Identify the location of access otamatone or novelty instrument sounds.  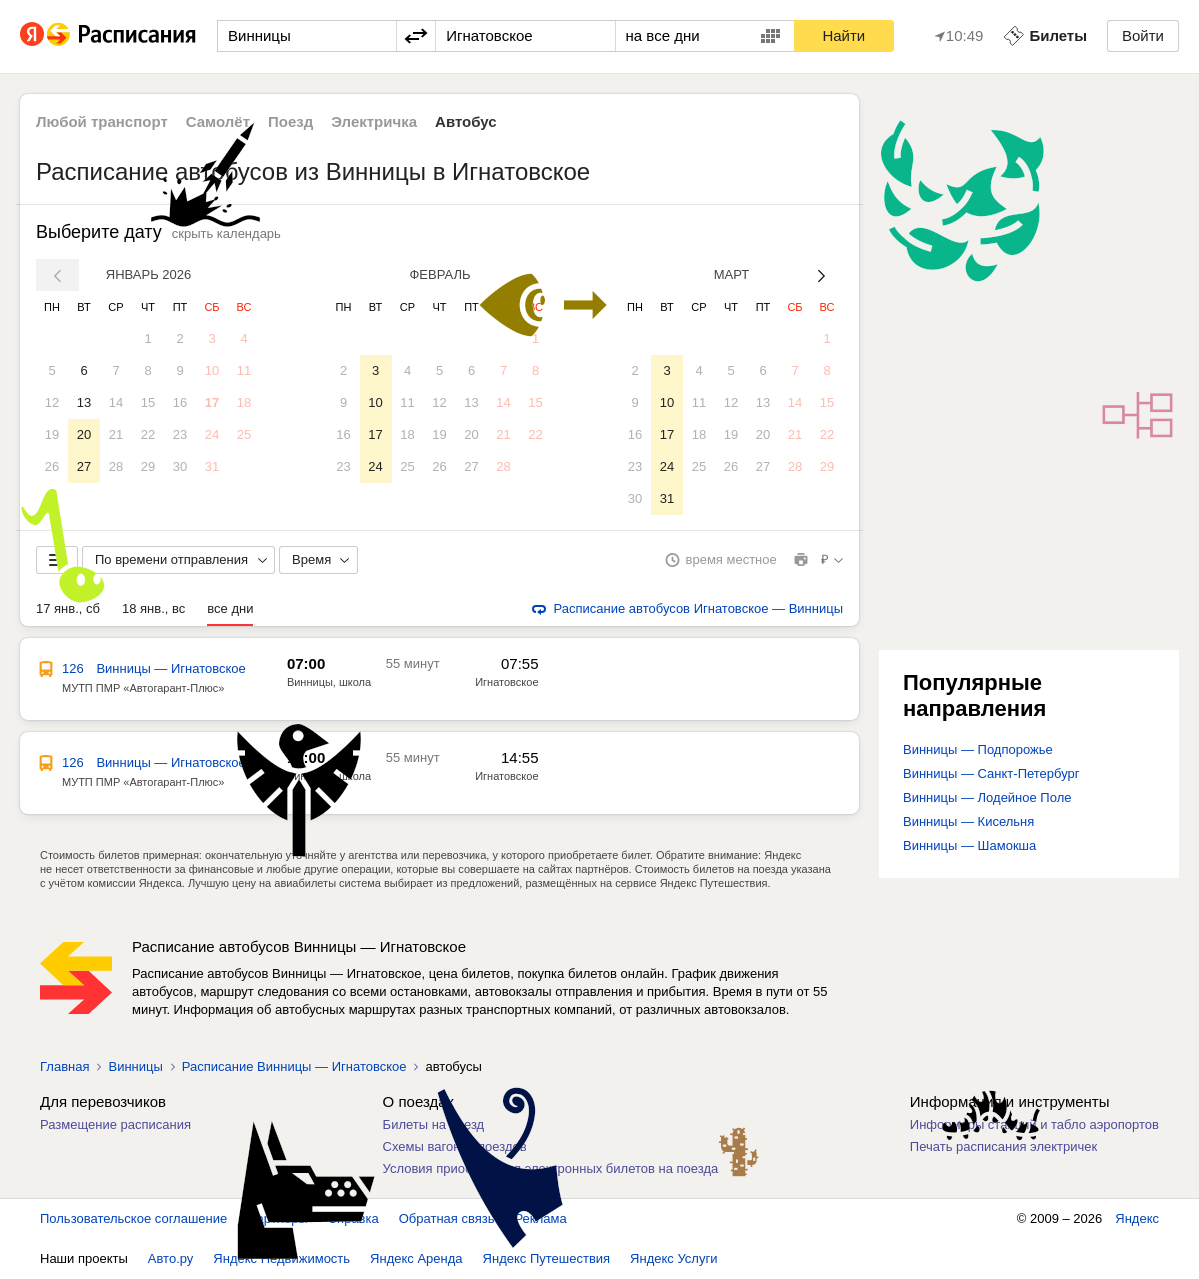
(65, 545).